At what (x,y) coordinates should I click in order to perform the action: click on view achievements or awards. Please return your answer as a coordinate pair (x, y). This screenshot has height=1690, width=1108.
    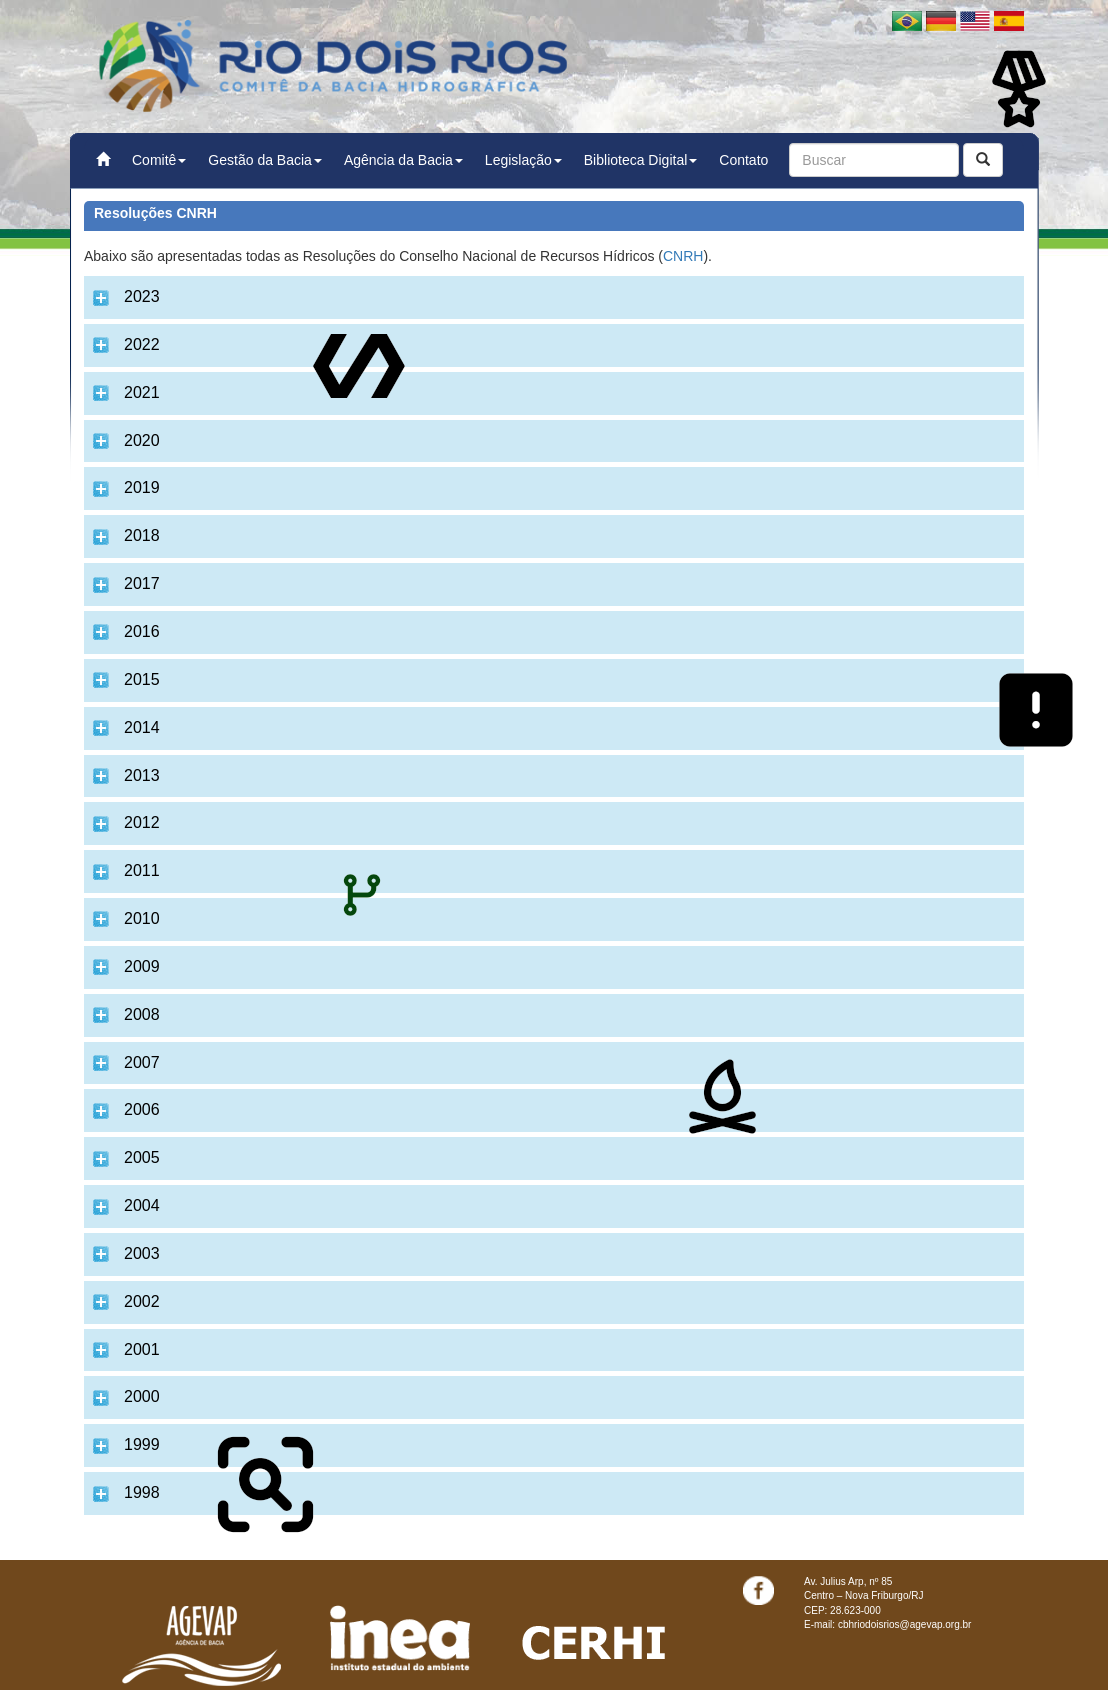
    Looking at the image, I should click on (1019, 89).